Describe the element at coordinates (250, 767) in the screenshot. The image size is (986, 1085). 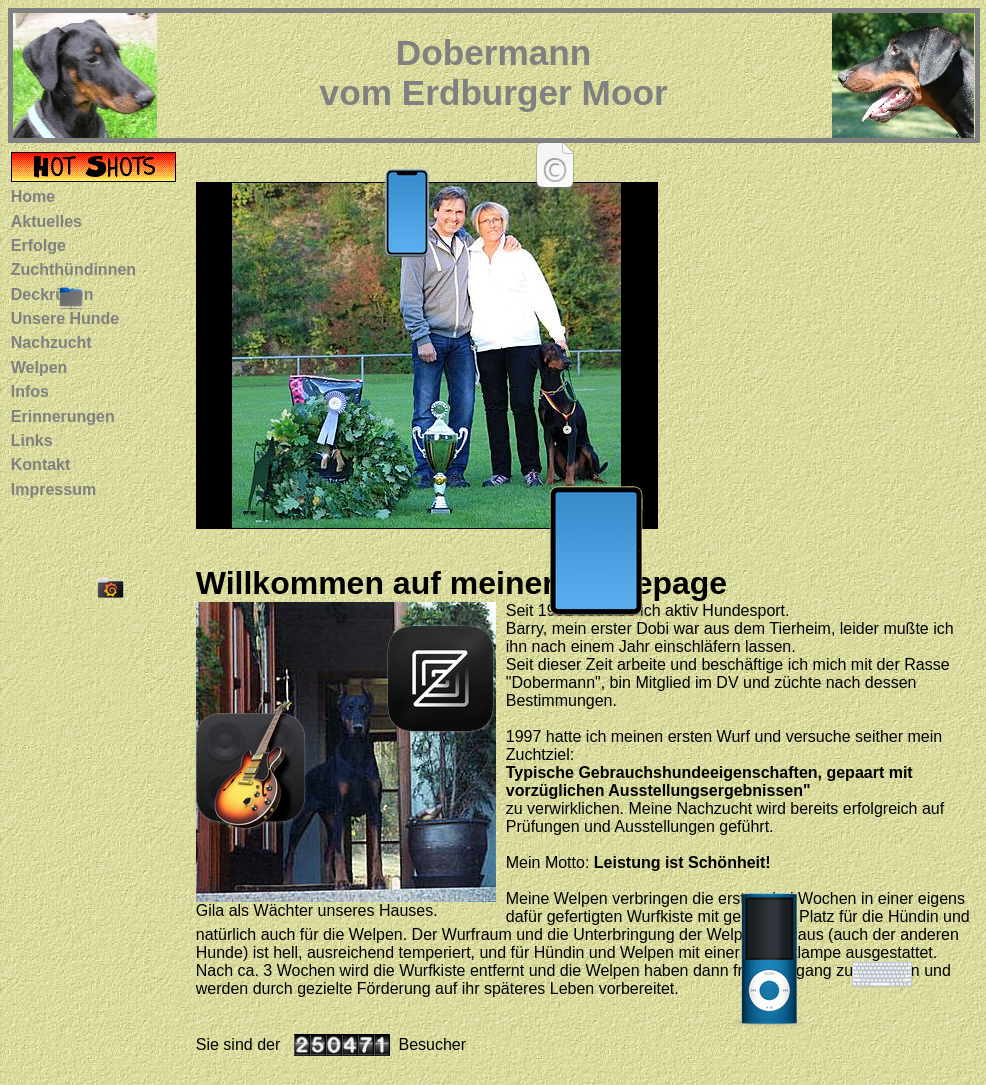
I see `open GarageBand music creation app` at that location.